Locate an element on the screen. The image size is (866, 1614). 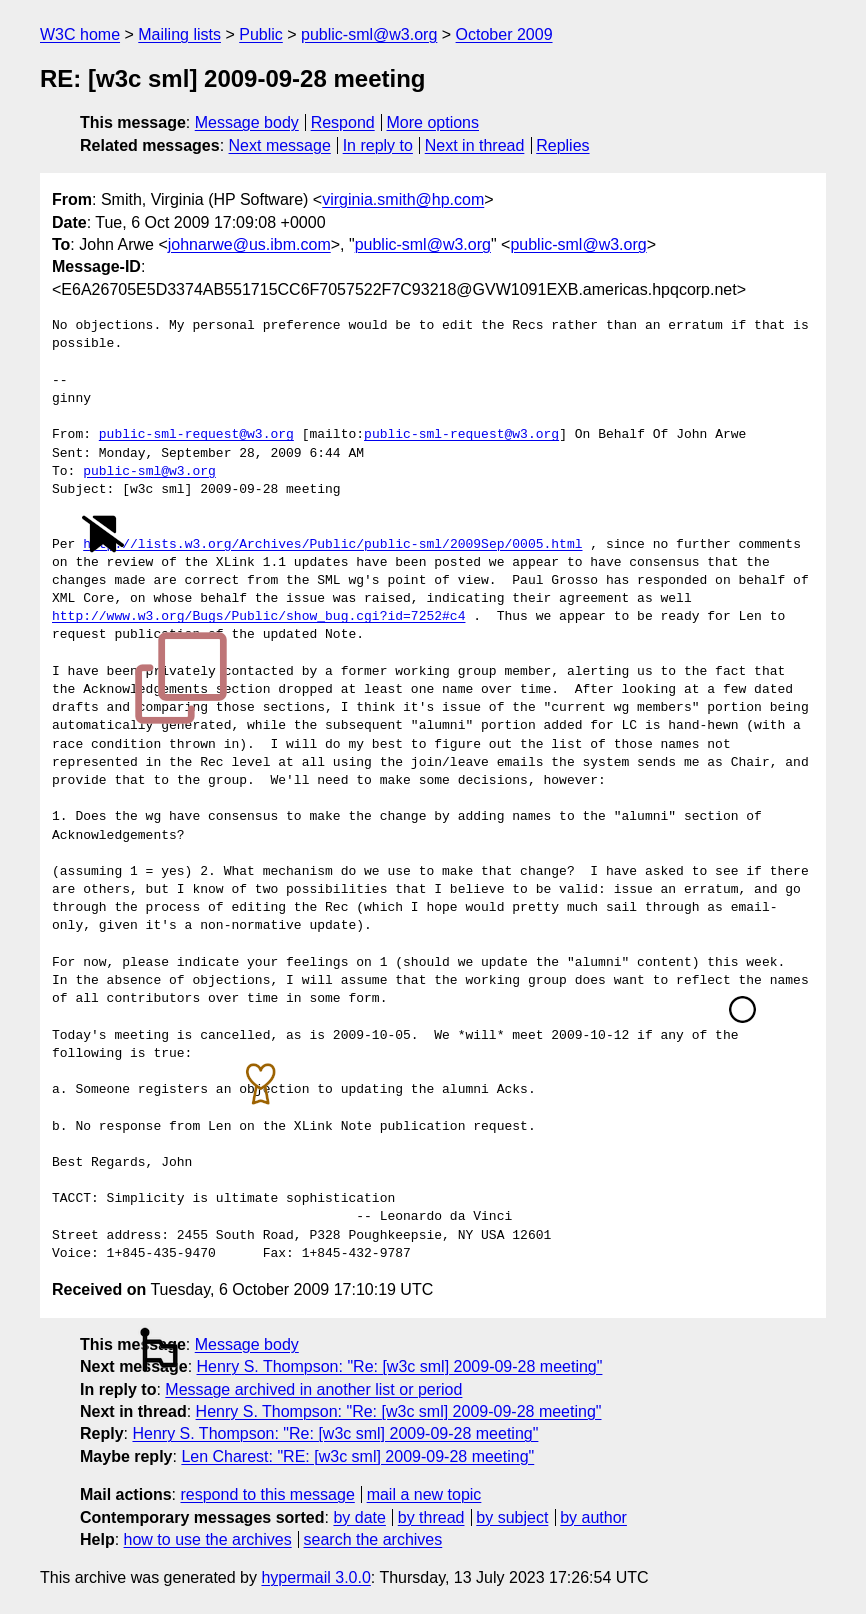
access flag emoji options is located at coordinates (159, 1351).